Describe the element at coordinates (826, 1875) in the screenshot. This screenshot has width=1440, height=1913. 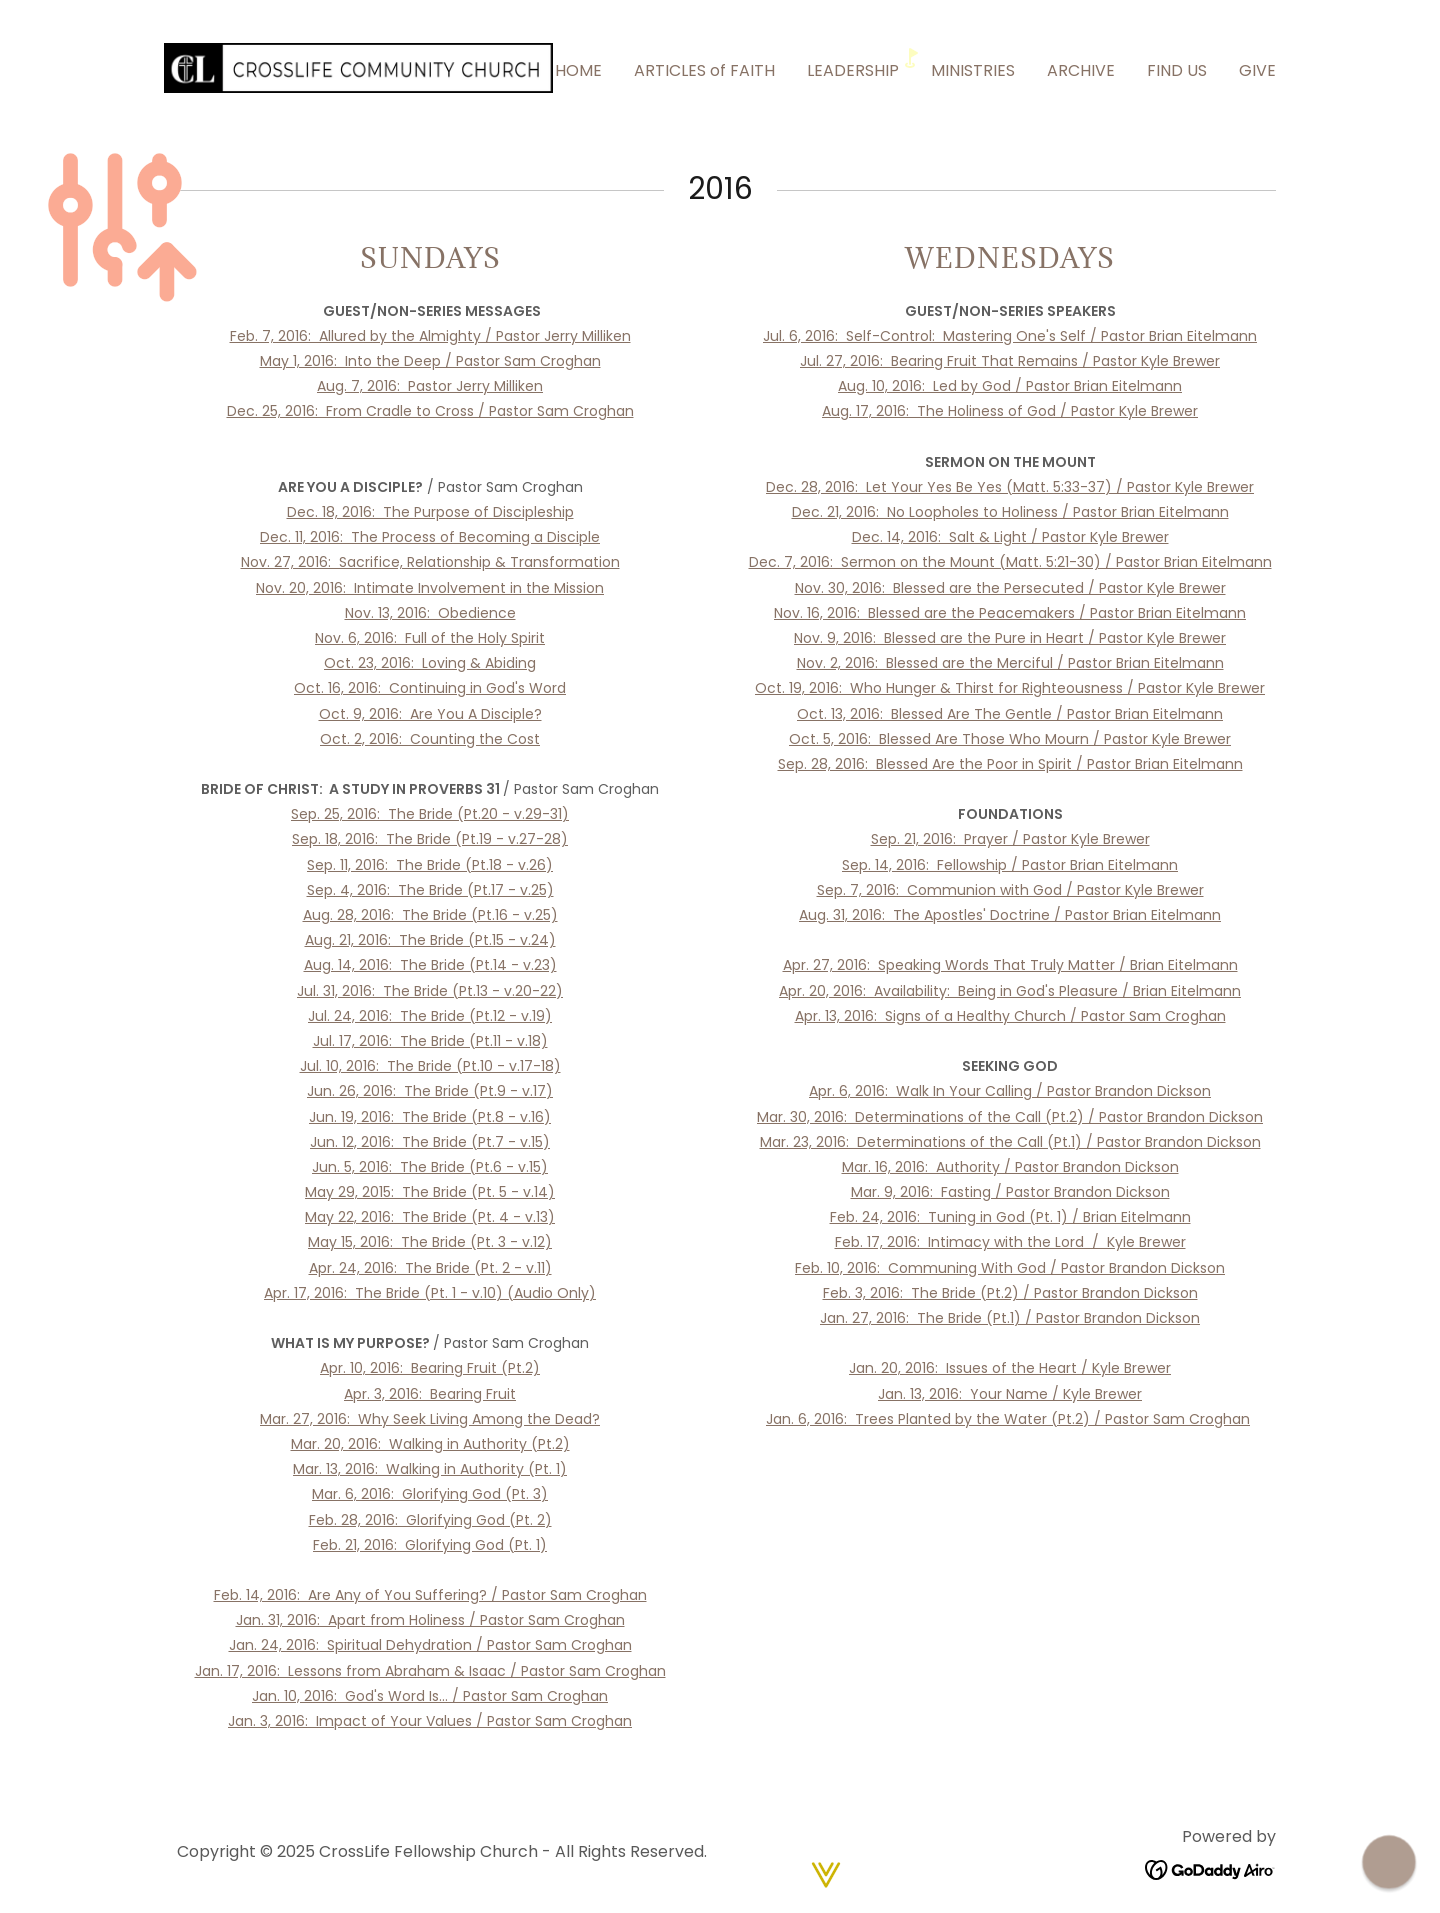
I see `Vue.js framework logo` at that location.